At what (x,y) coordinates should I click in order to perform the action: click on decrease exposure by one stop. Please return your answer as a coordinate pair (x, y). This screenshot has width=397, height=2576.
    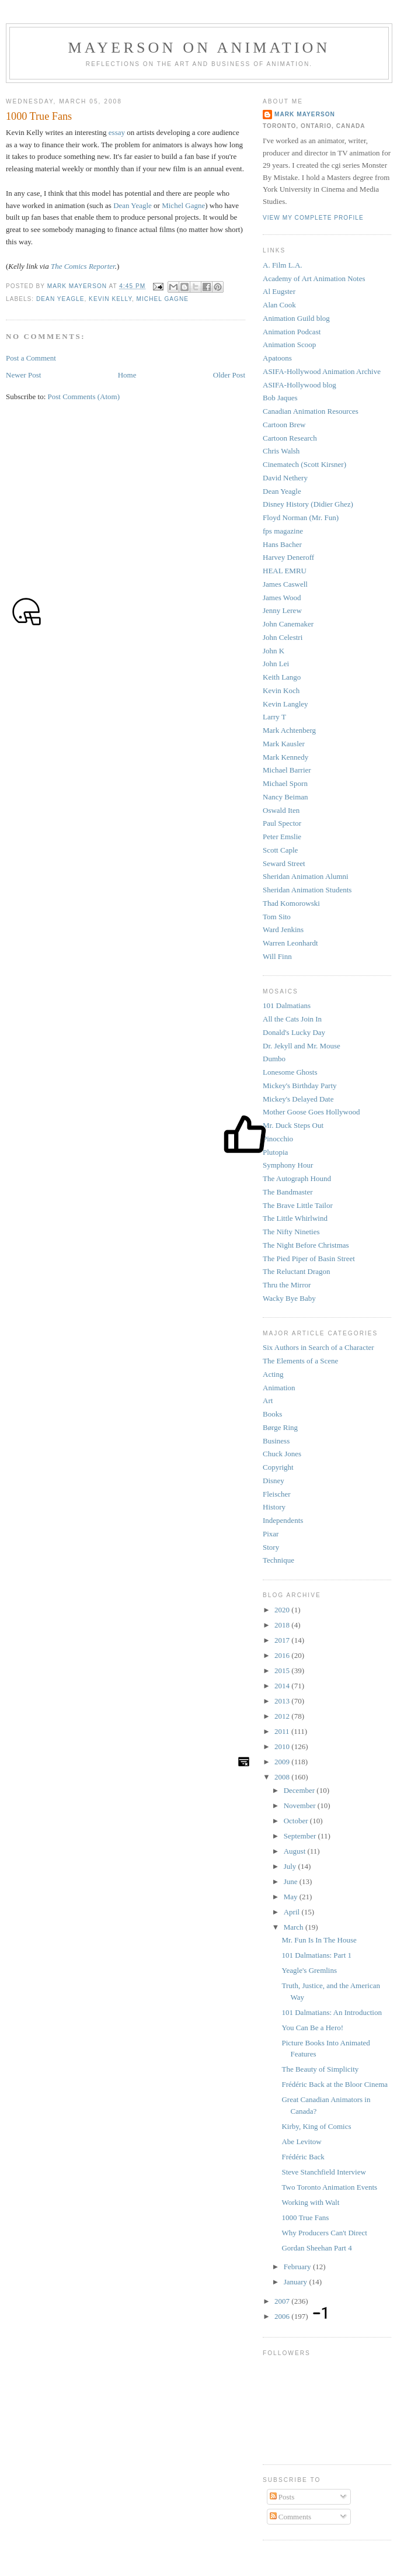
    Looking at the image, I should click on (320, 2313).